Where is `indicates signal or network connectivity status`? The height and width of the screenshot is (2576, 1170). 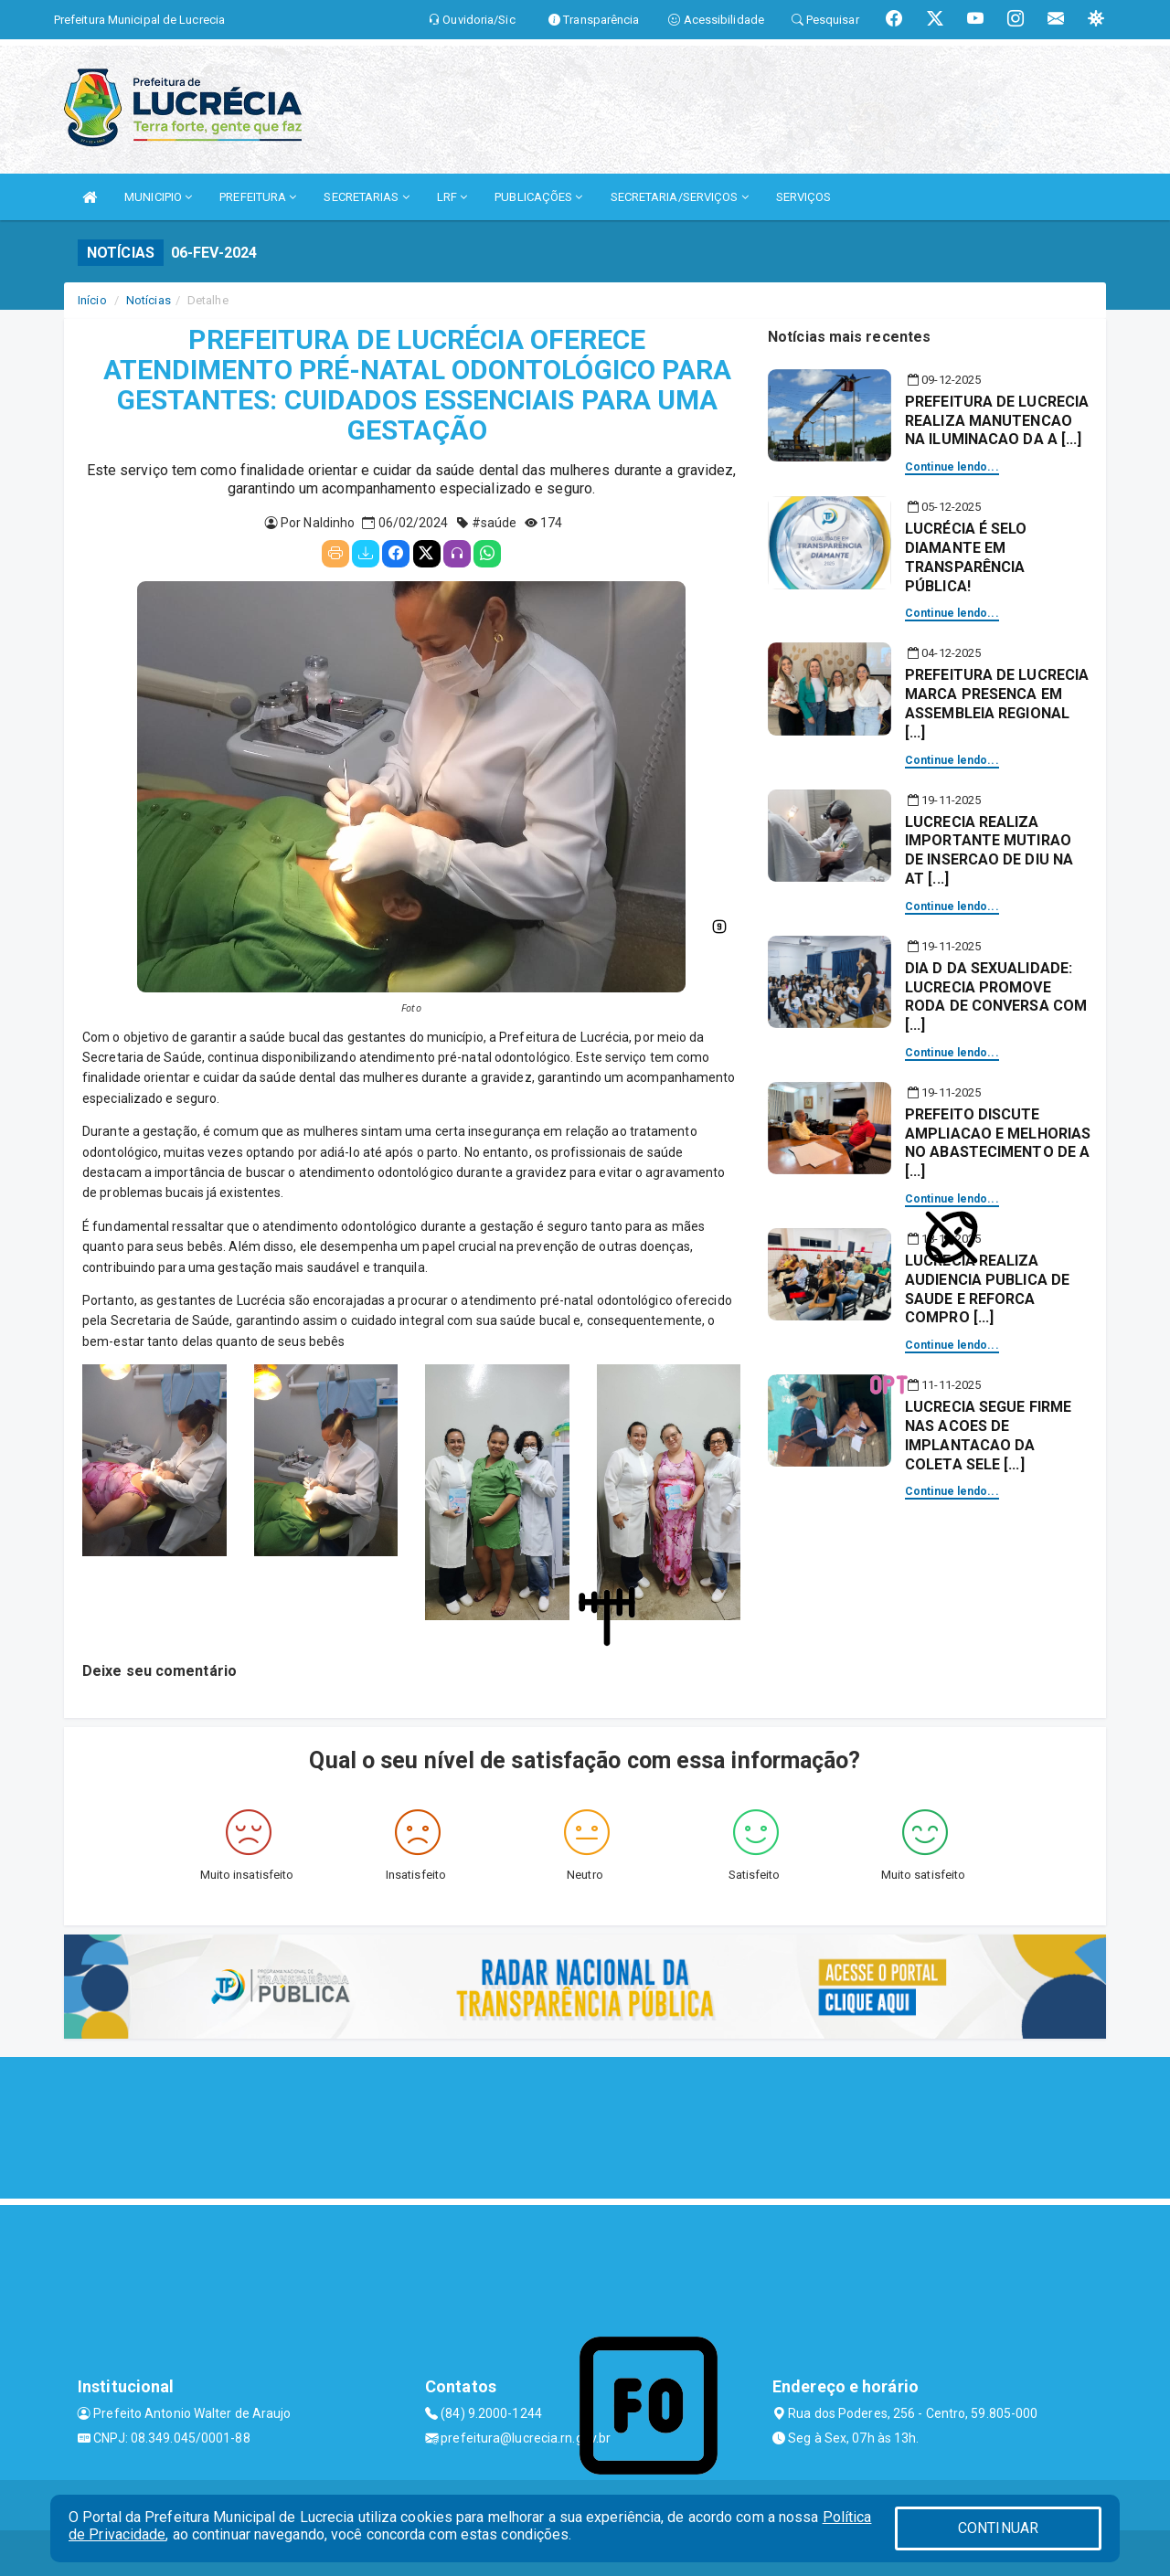 indicates signal or network connectivity status is located at coordinates (607, 1615).